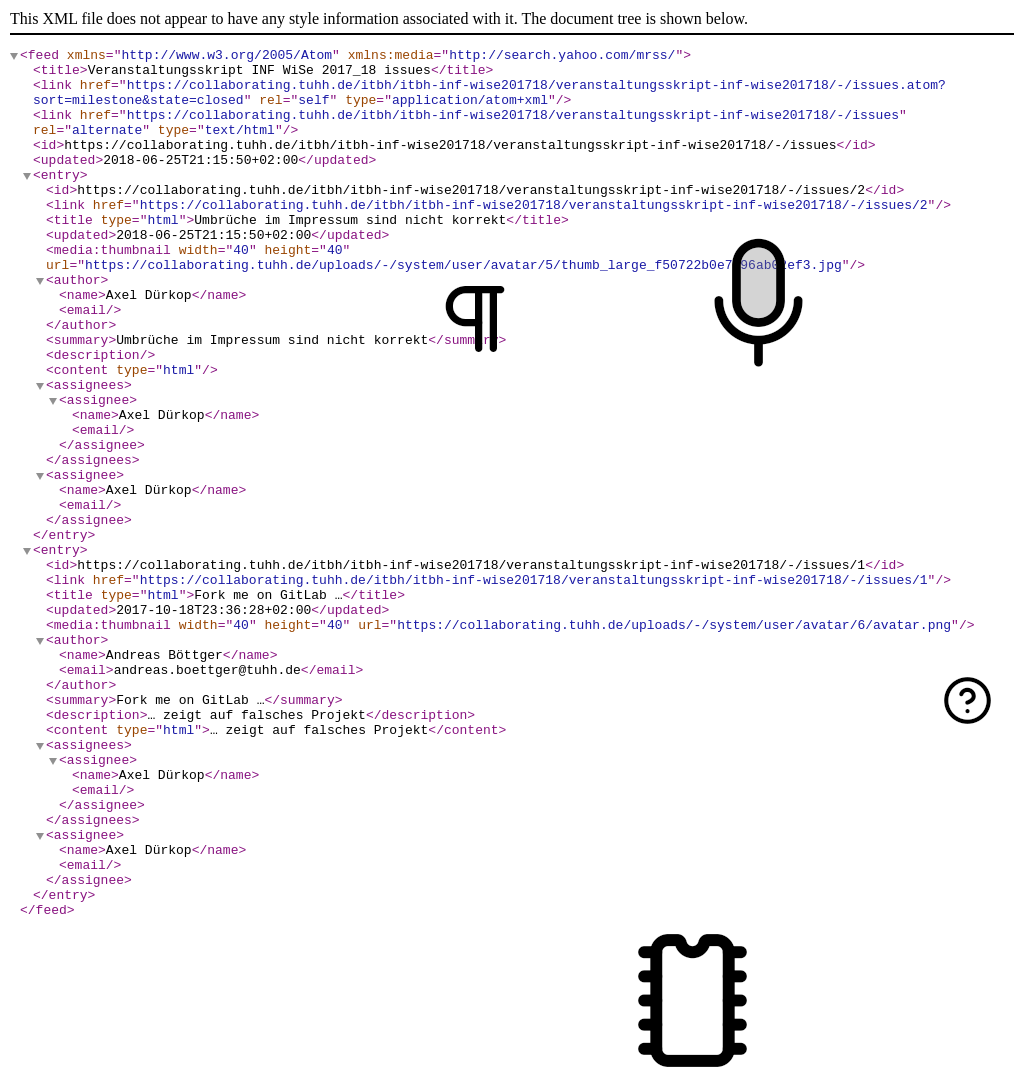 The height and width of the screenshot is (1092, 1024). What do you see at coordinates (692, 1000) in the screenshot?
I see `view processor or hardware information` at bounding box center [692, 1000].